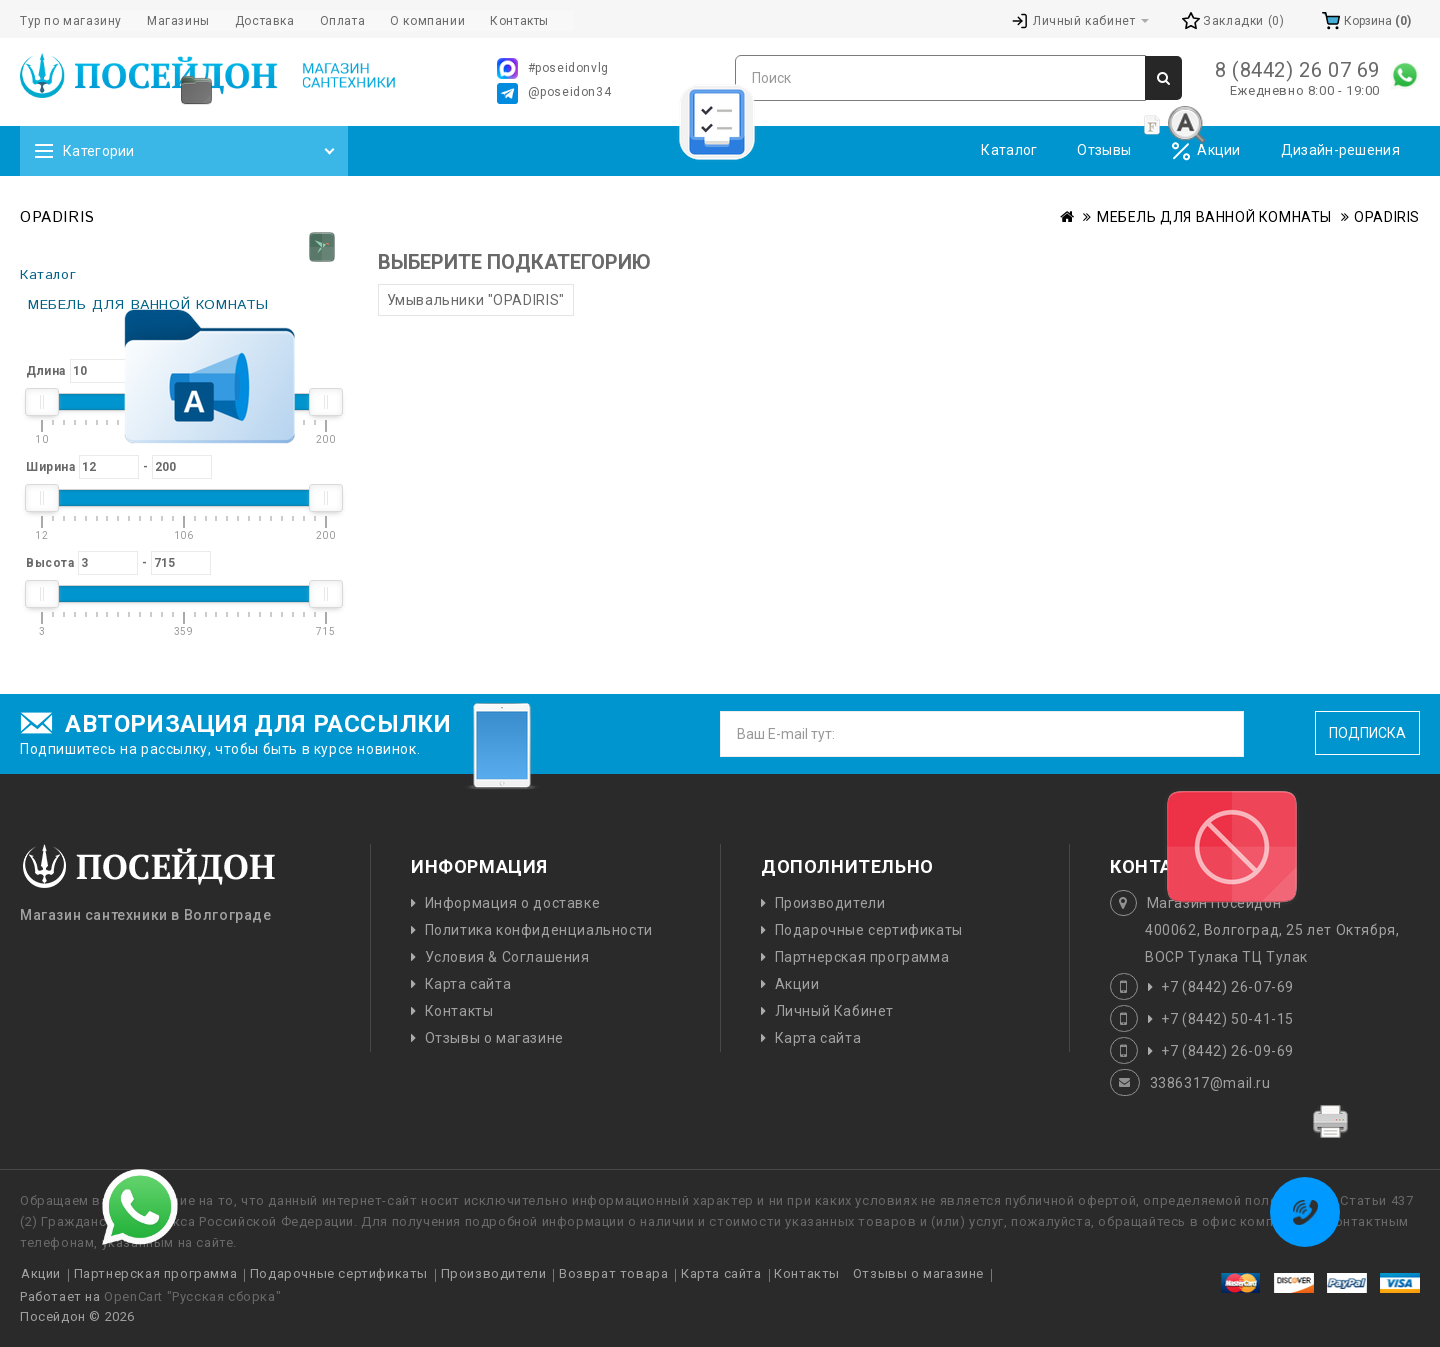 The width and height of the screenshot is (1440, 1347). What do you see at coordinates (1152, 125) in the screenshot?
I see `a fortran source code file` at bounding box center [1152, 125].